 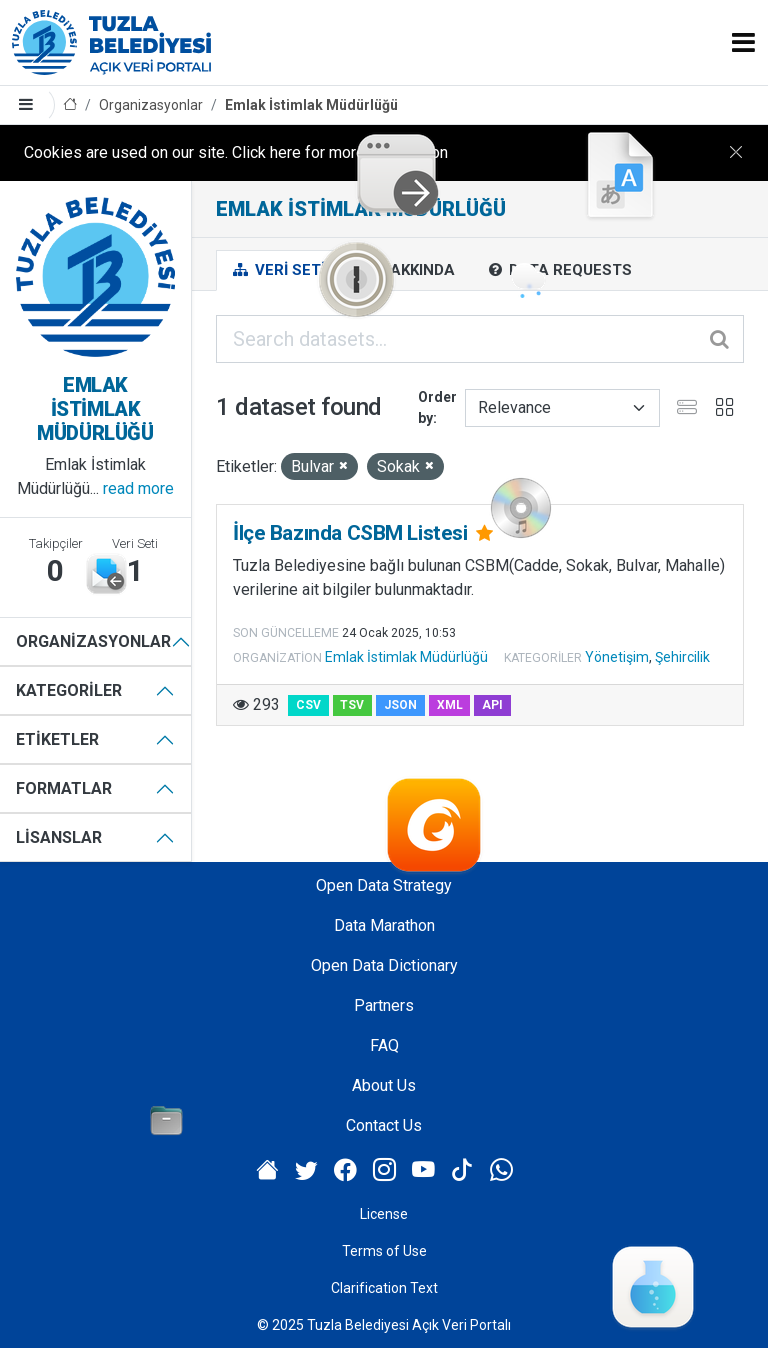 I want to click on open fluid app for creating site-specific browsers, so click(x=653, y=1287).